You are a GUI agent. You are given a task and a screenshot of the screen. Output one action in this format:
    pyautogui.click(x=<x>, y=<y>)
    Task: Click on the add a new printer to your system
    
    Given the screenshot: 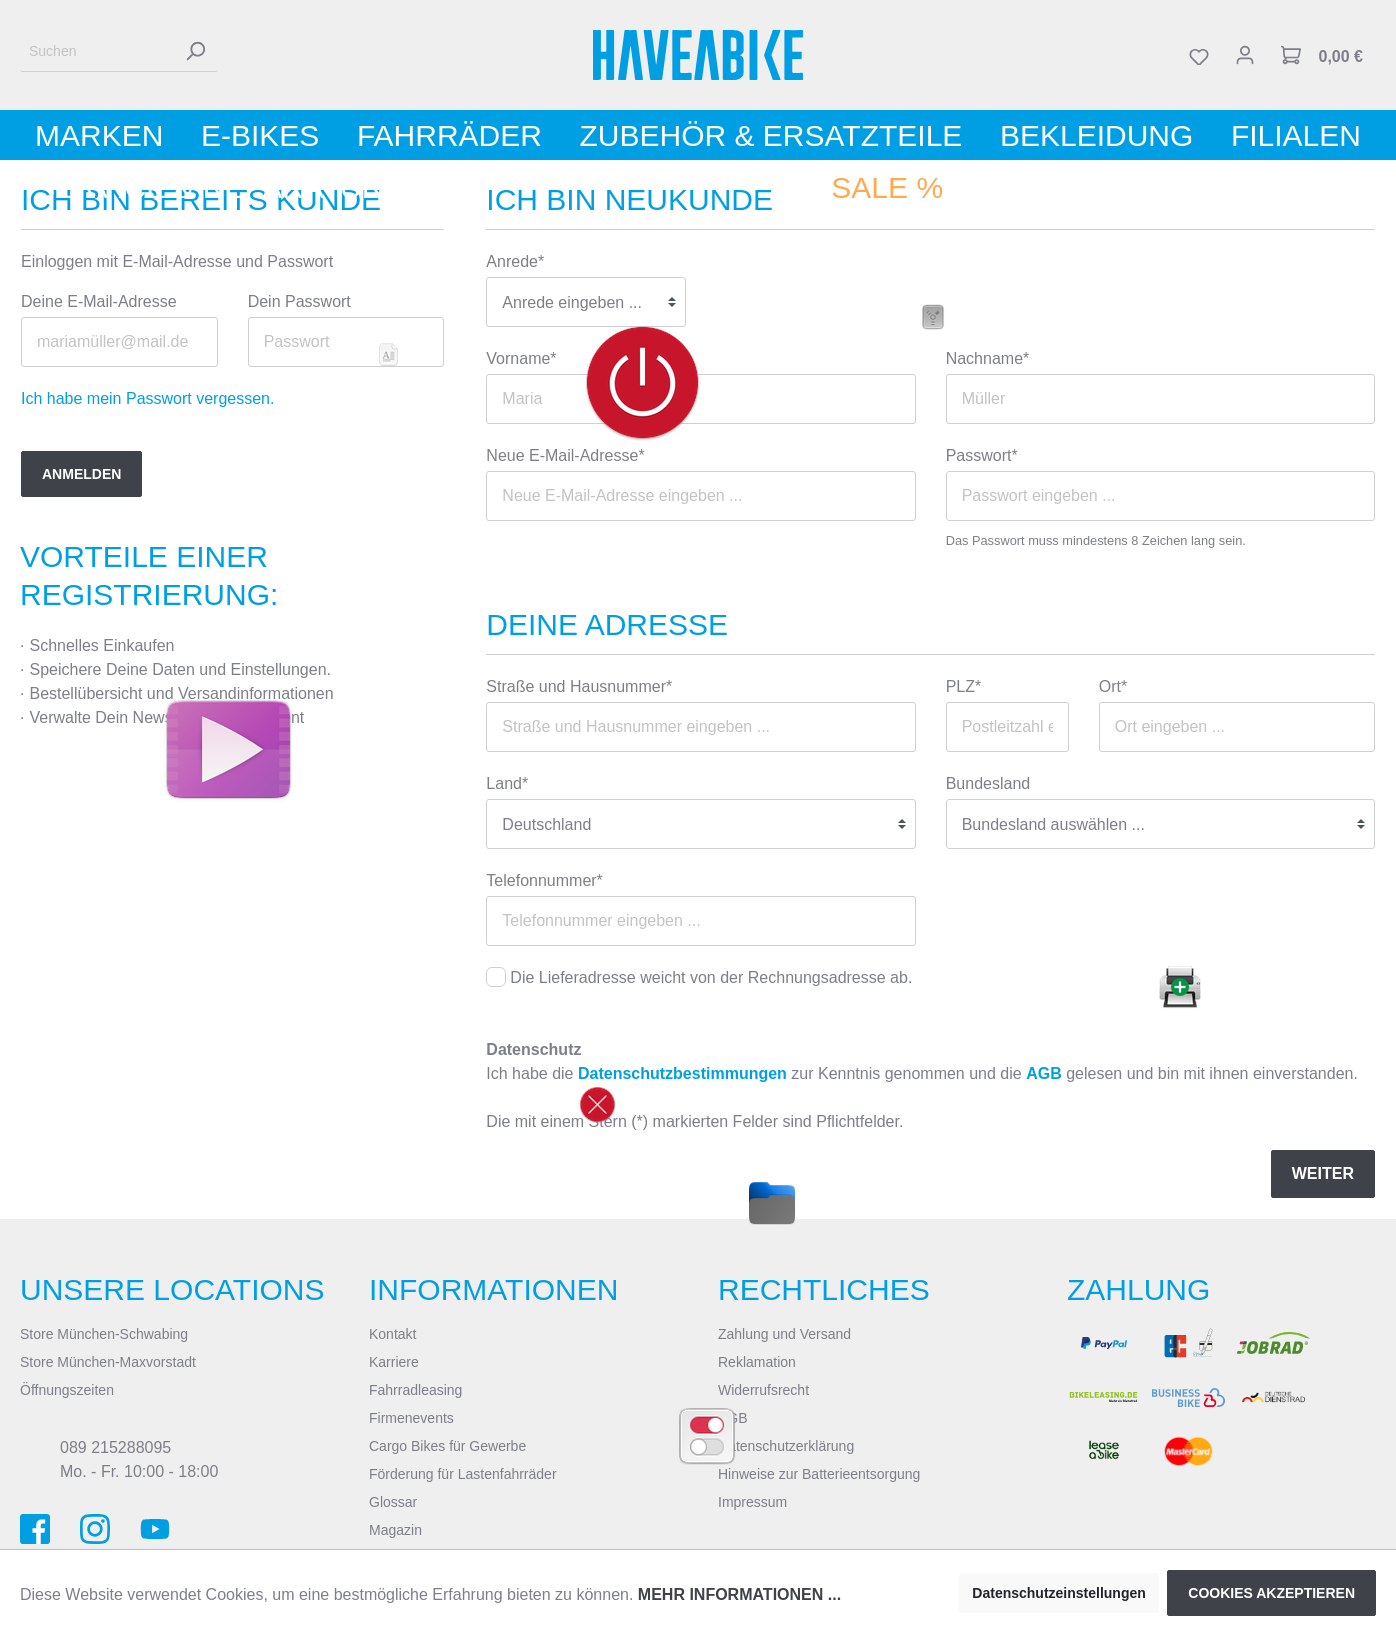 What is the action you would take?
    pyautogui.click(x=1180, y=987)
    